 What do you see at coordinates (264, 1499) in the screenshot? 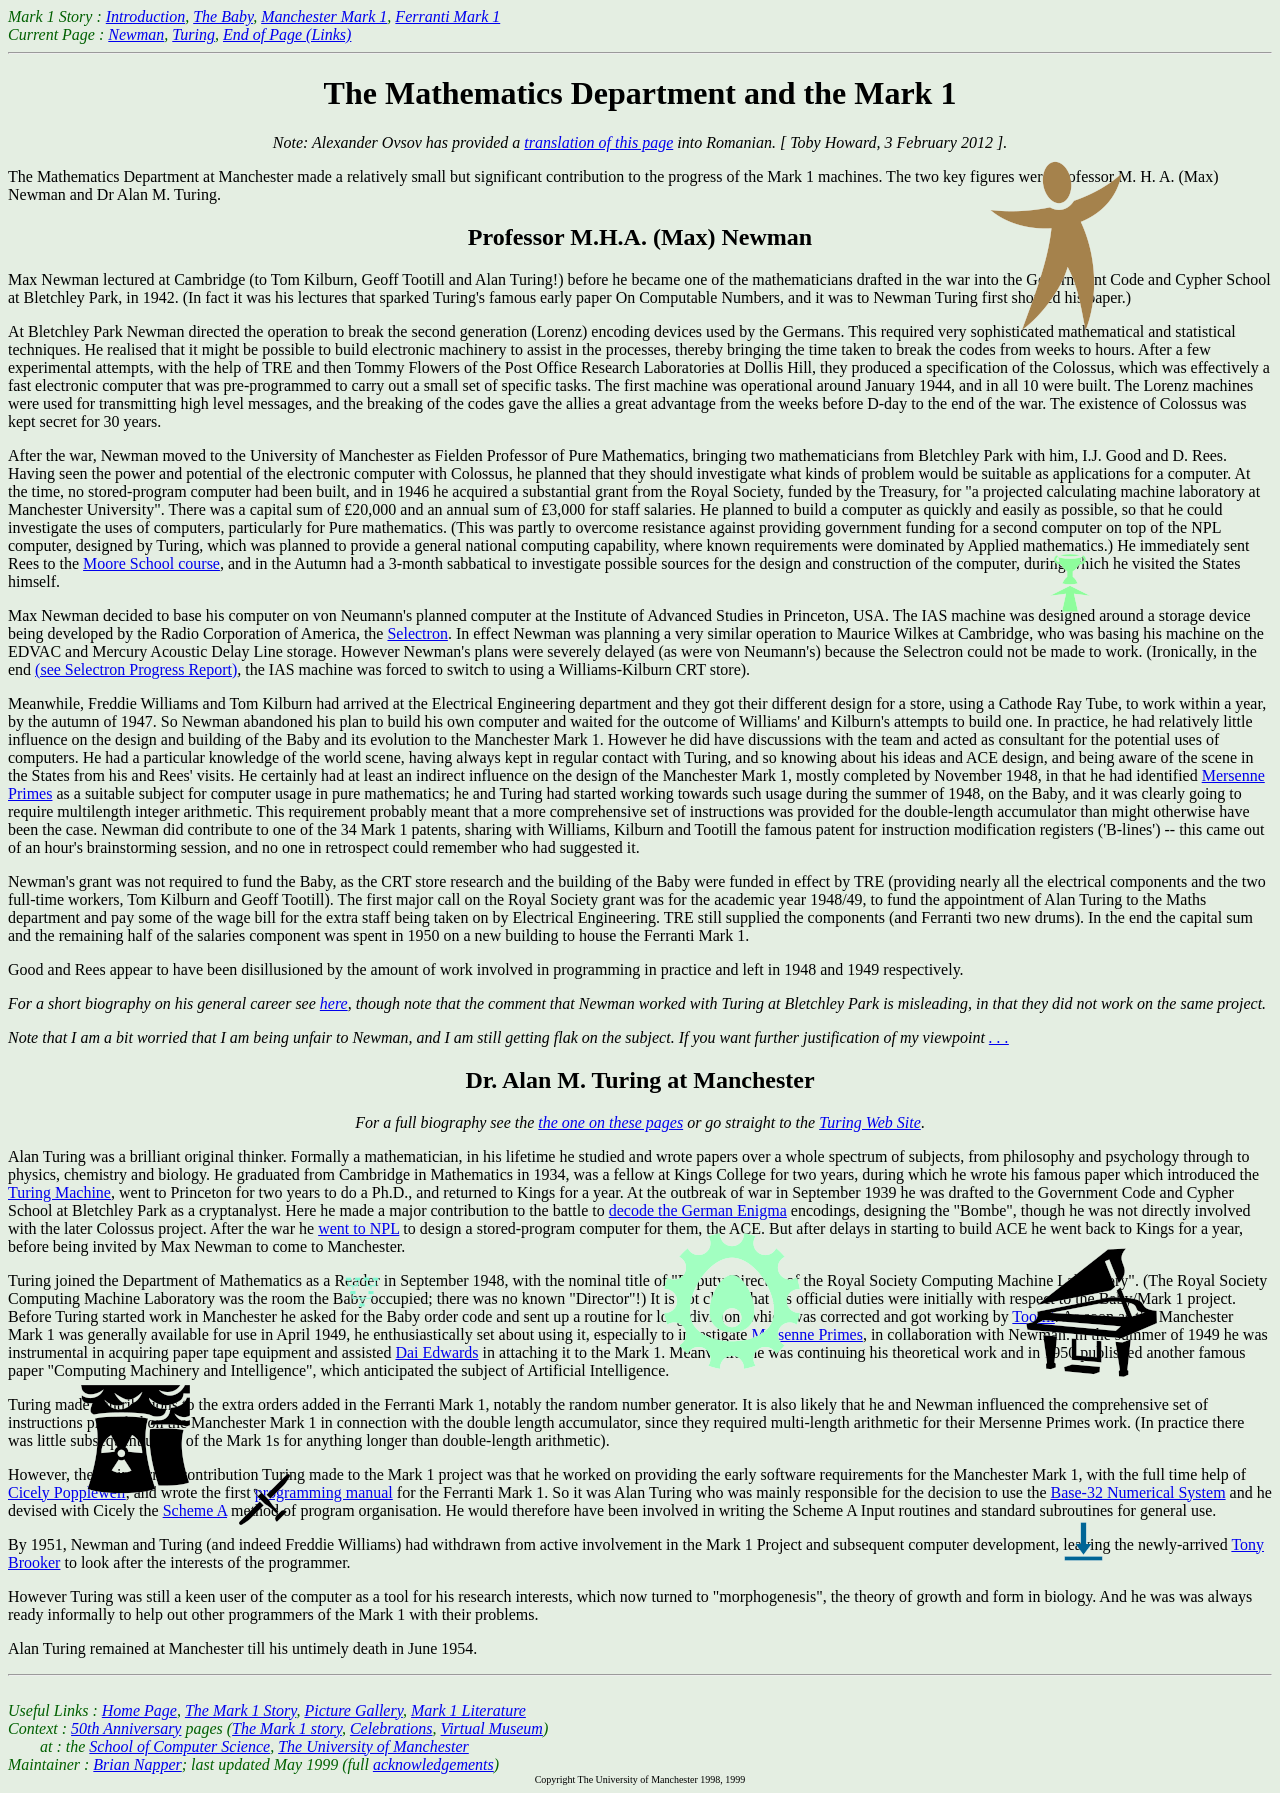
I see `access glider or sailplane activities` at bounding box center [264, 1499].